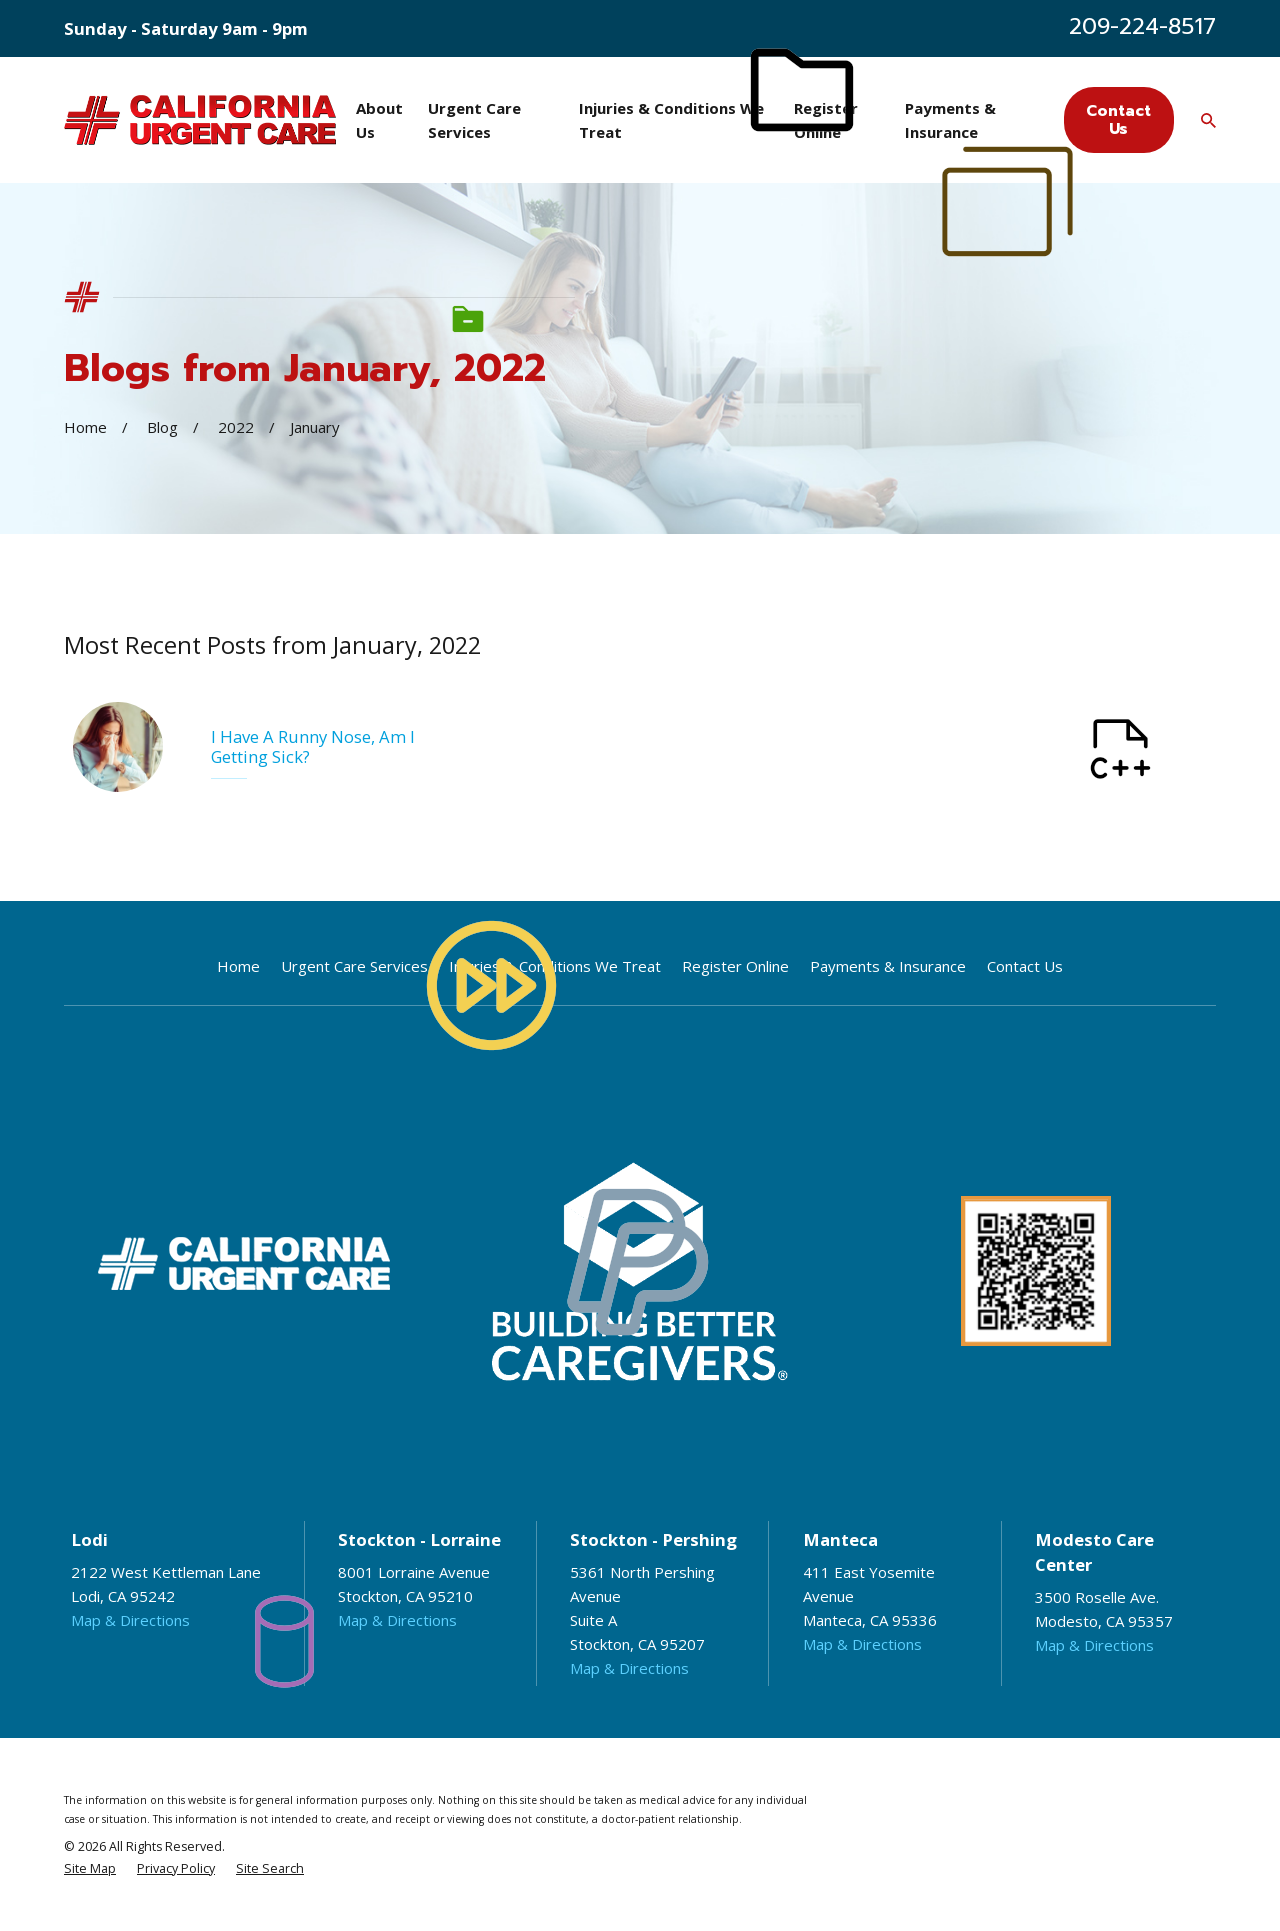  Describe the element at coordinates (284, 1641) in the screenshot. I see `database or data storage` at that location.